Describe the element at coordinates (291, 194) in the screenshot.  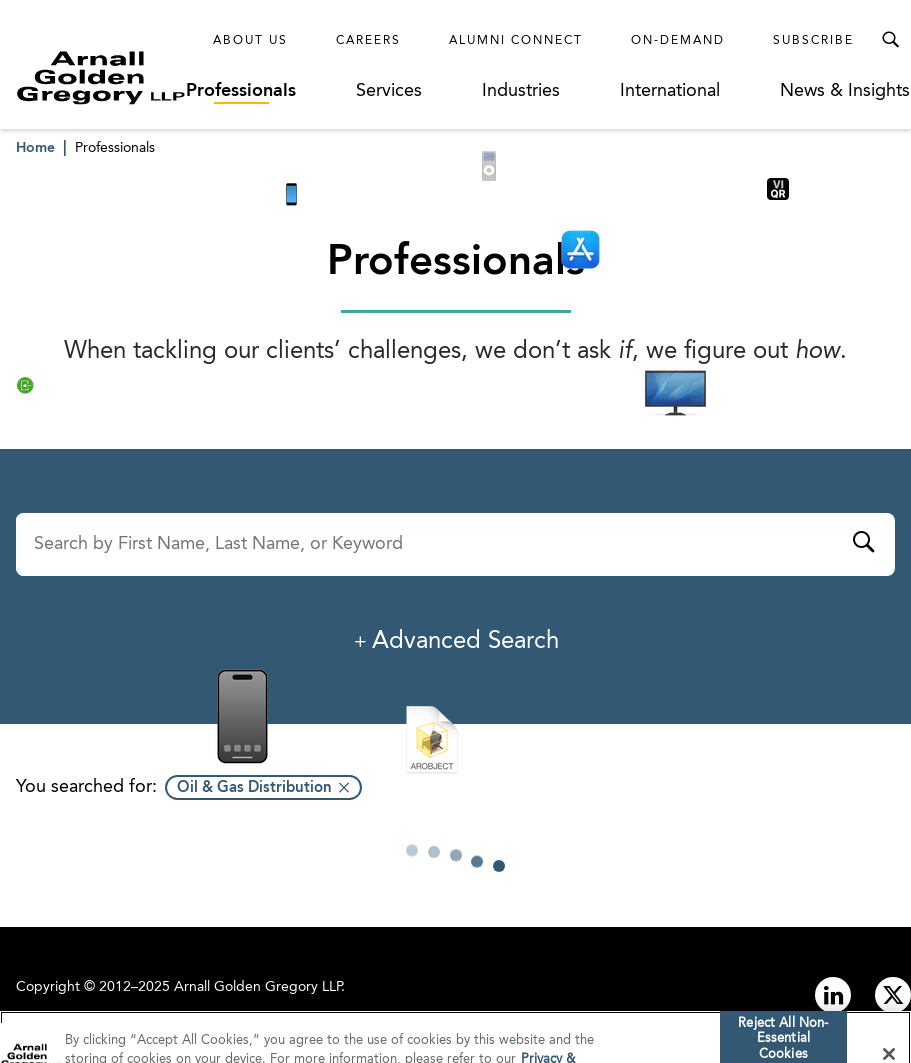
I see `indicates a connected iPhone device` at that location.